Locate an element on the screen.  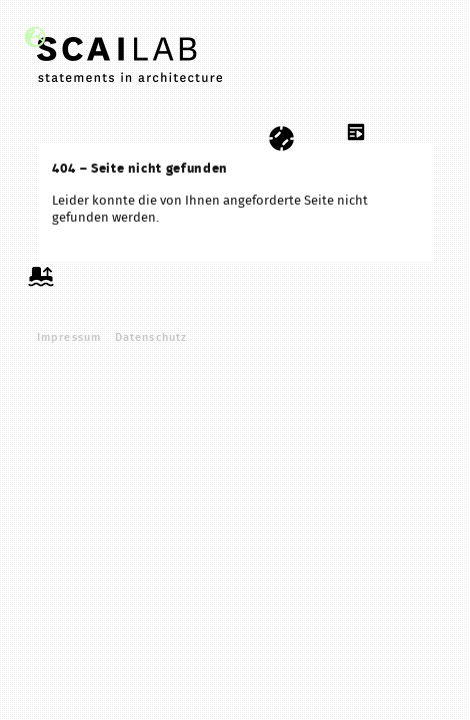
switch to international or global settings is located at coordinates (35, 37).